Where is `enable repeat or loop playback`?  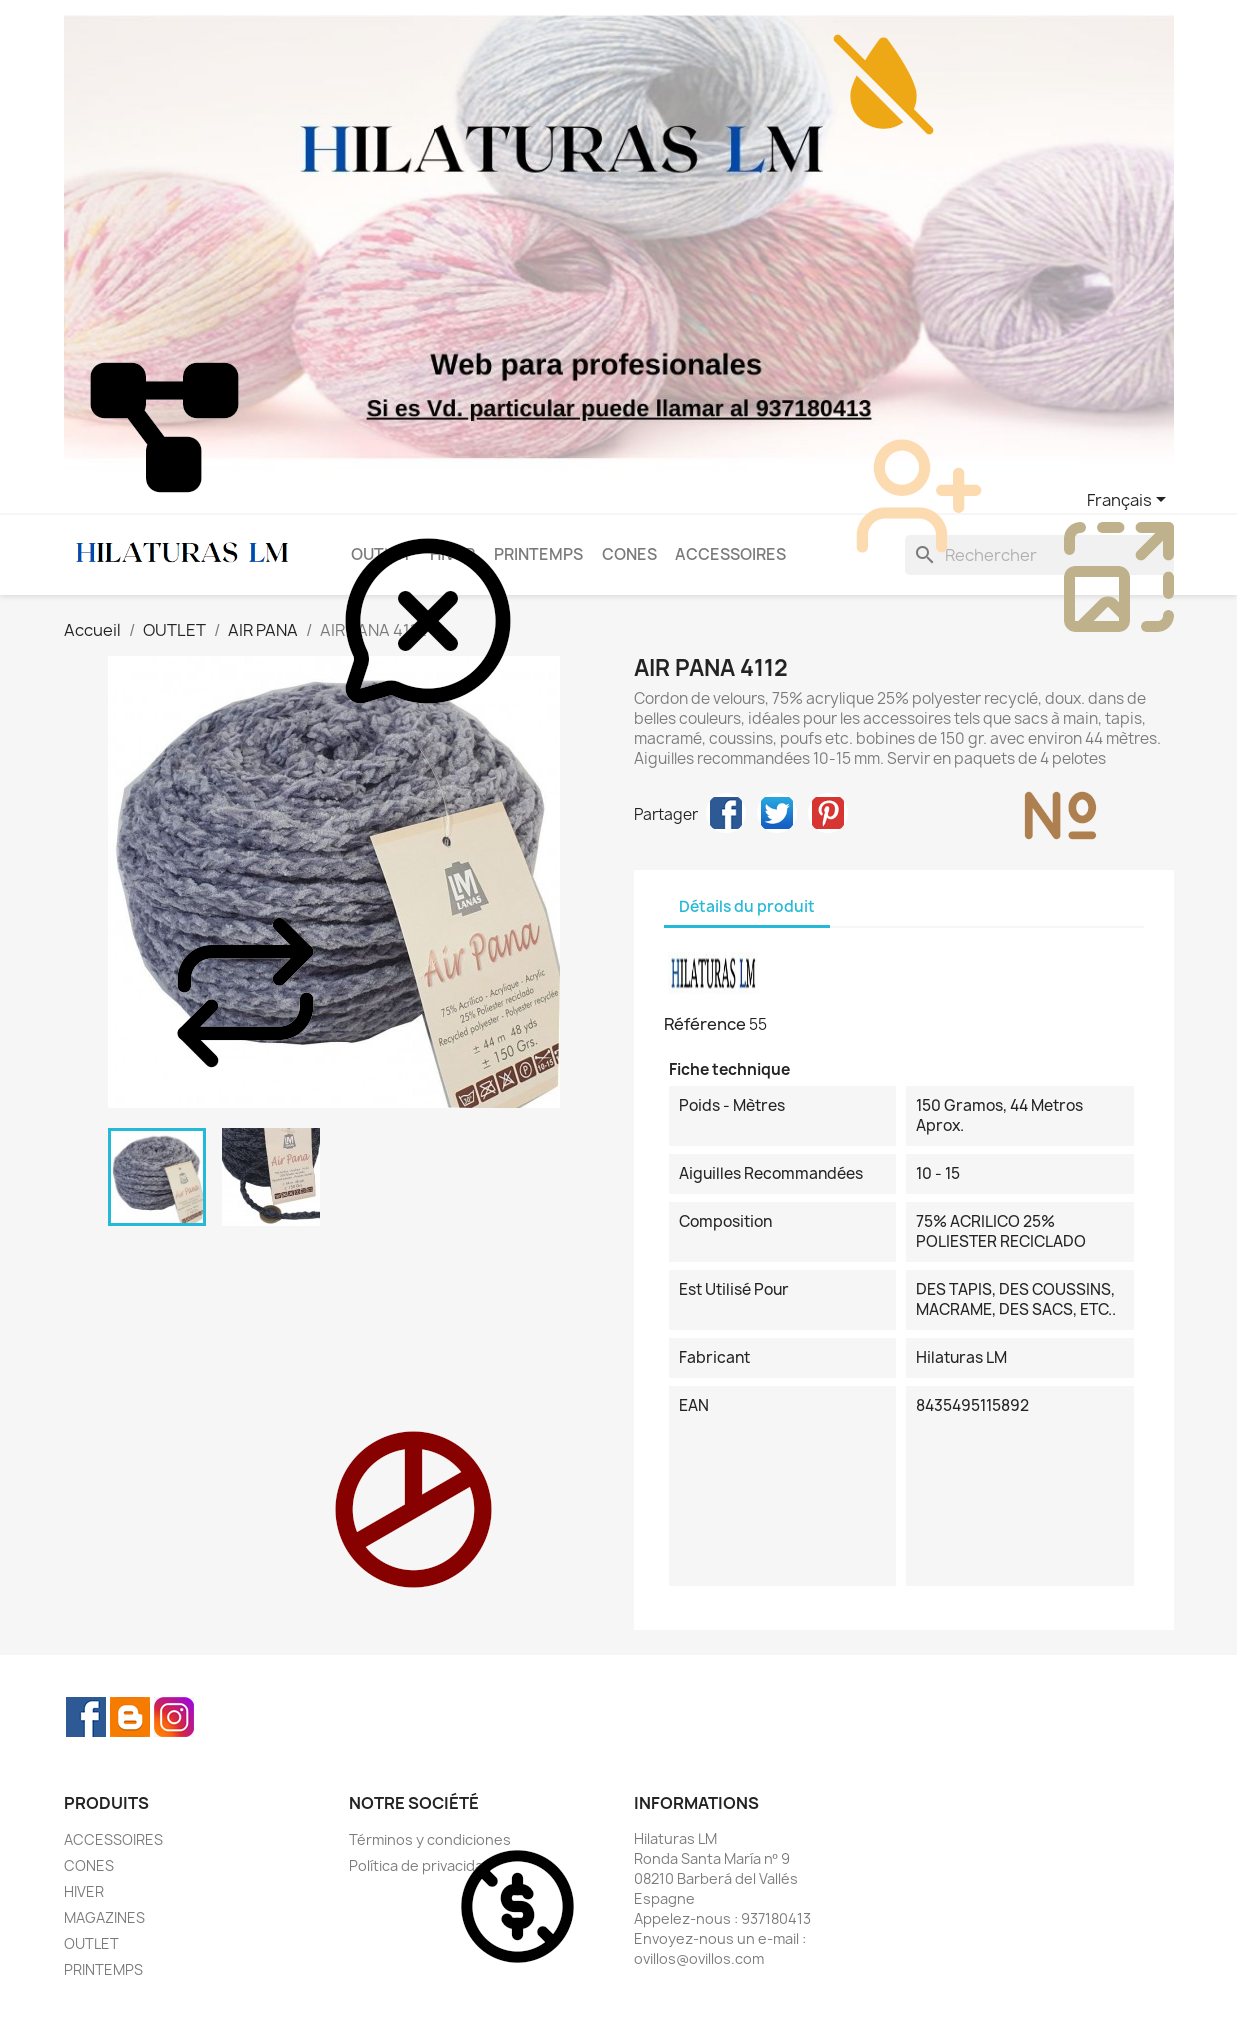
enable repeat or loop playback is located at coordinates (245, 992).